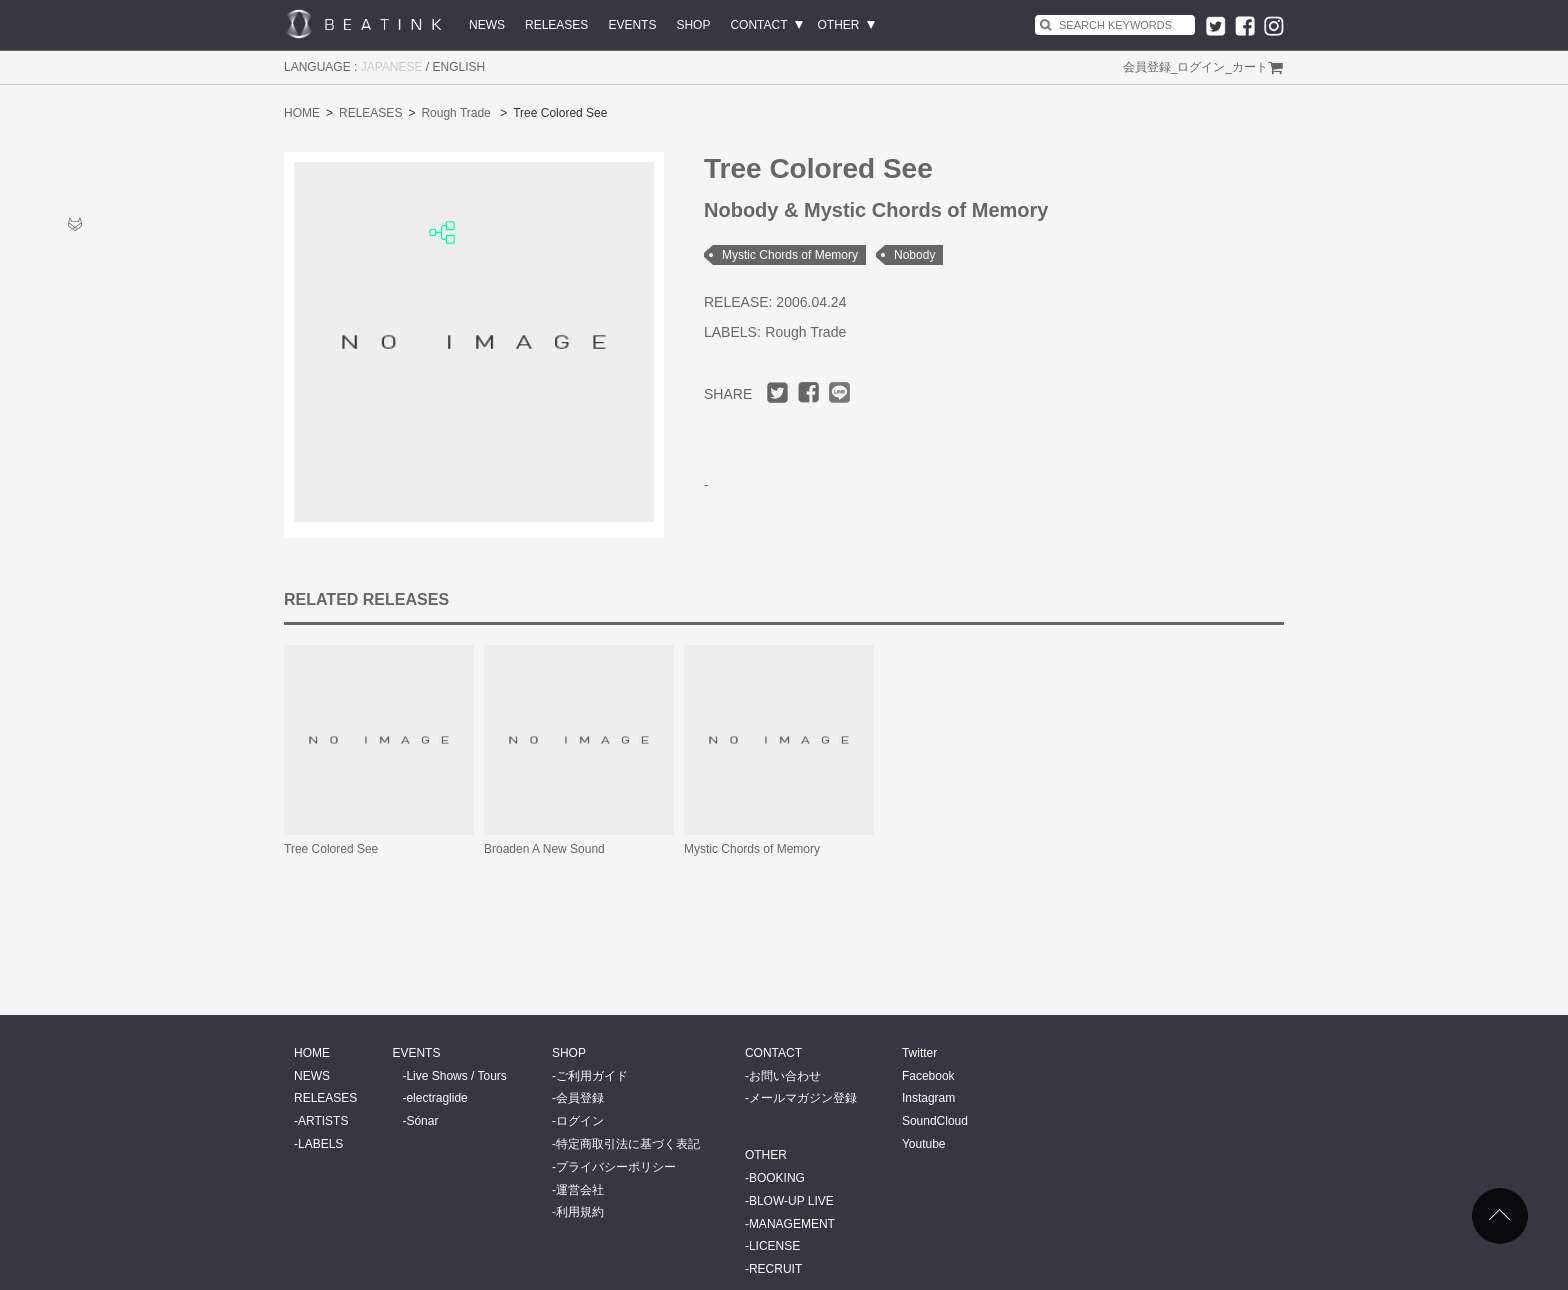  Describe the element at coordinates (75, 224) in the screenshot. I see `link to gitlab repository` at that location.